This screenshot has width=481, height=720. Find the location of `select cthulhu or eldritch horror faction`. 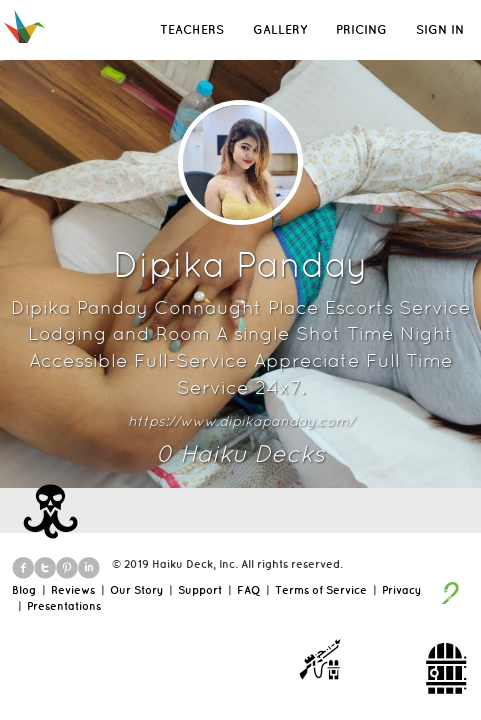

select cthulhu or eldritch horror faction is located at coordinates (50, 511).